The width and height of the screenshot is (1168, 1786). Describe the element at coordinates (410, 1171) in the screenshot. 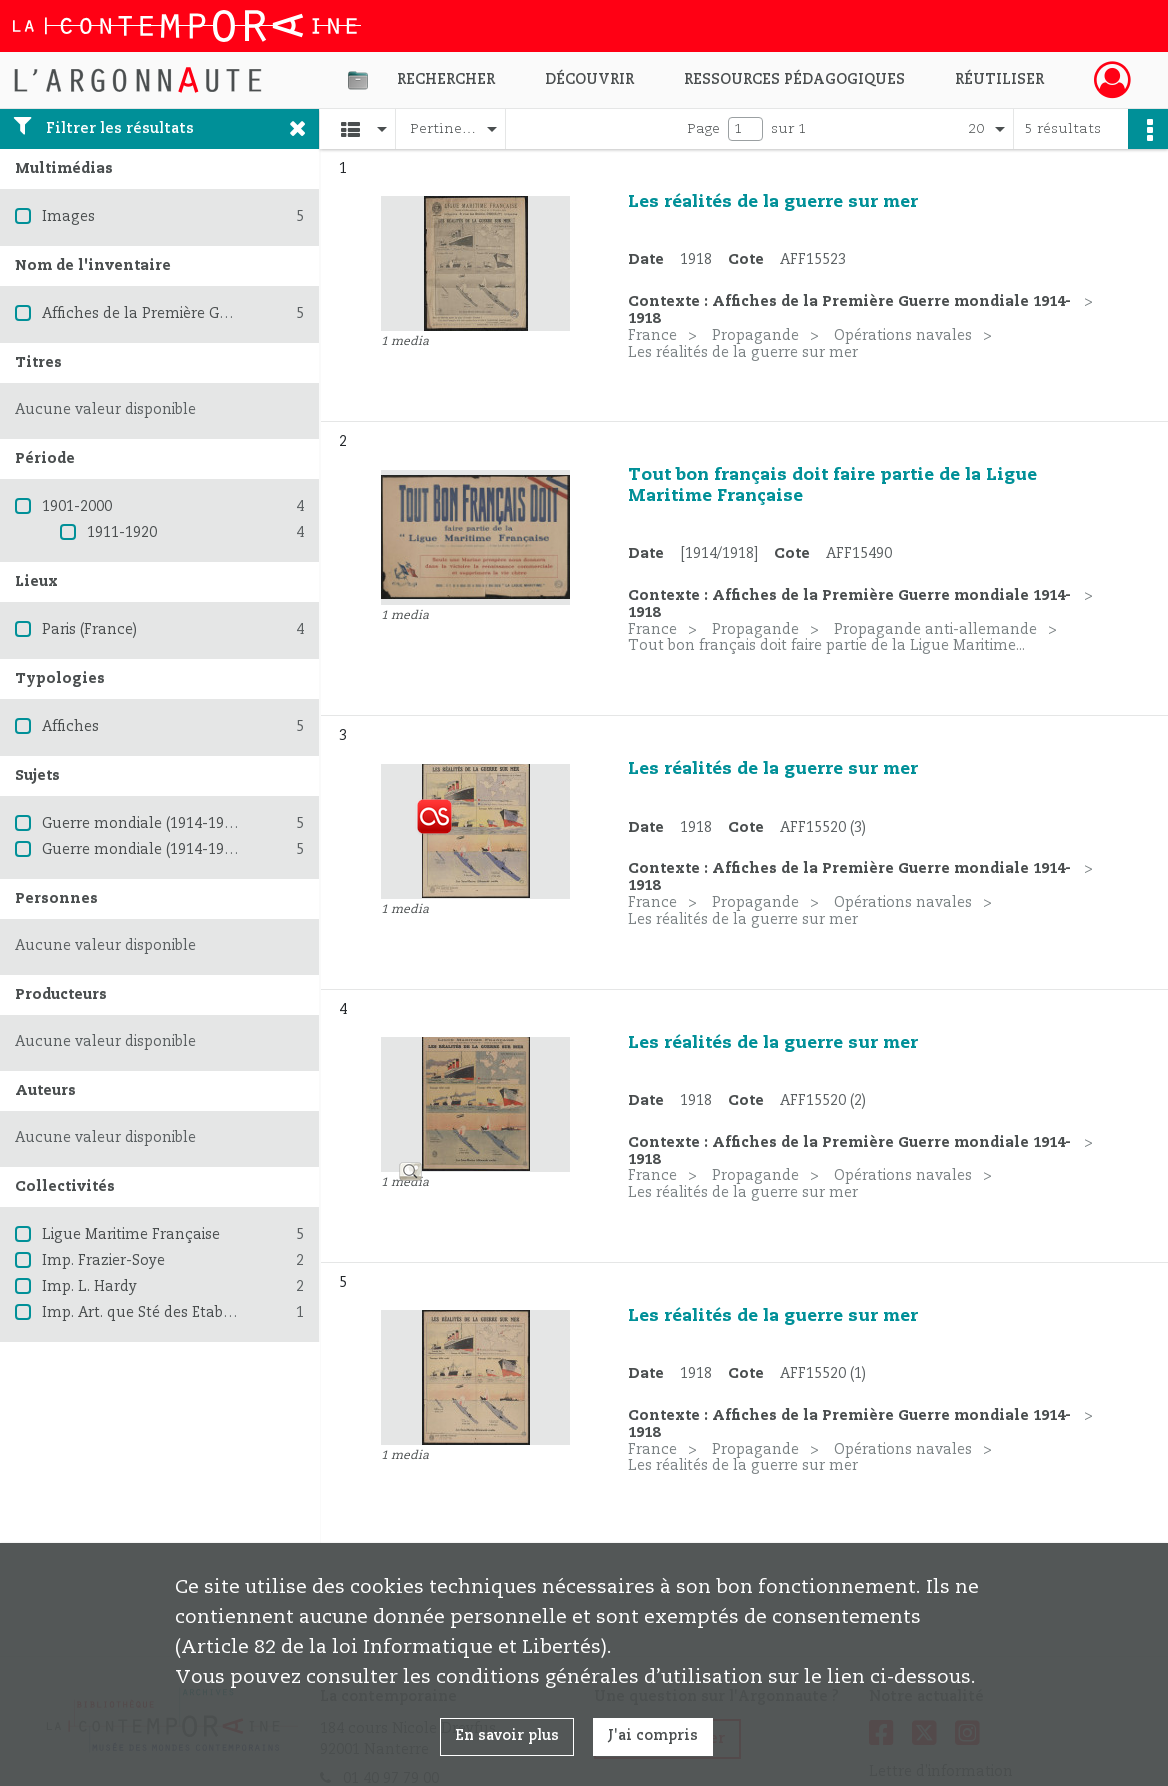

I see `open eye of mate image viewer application` at that location.